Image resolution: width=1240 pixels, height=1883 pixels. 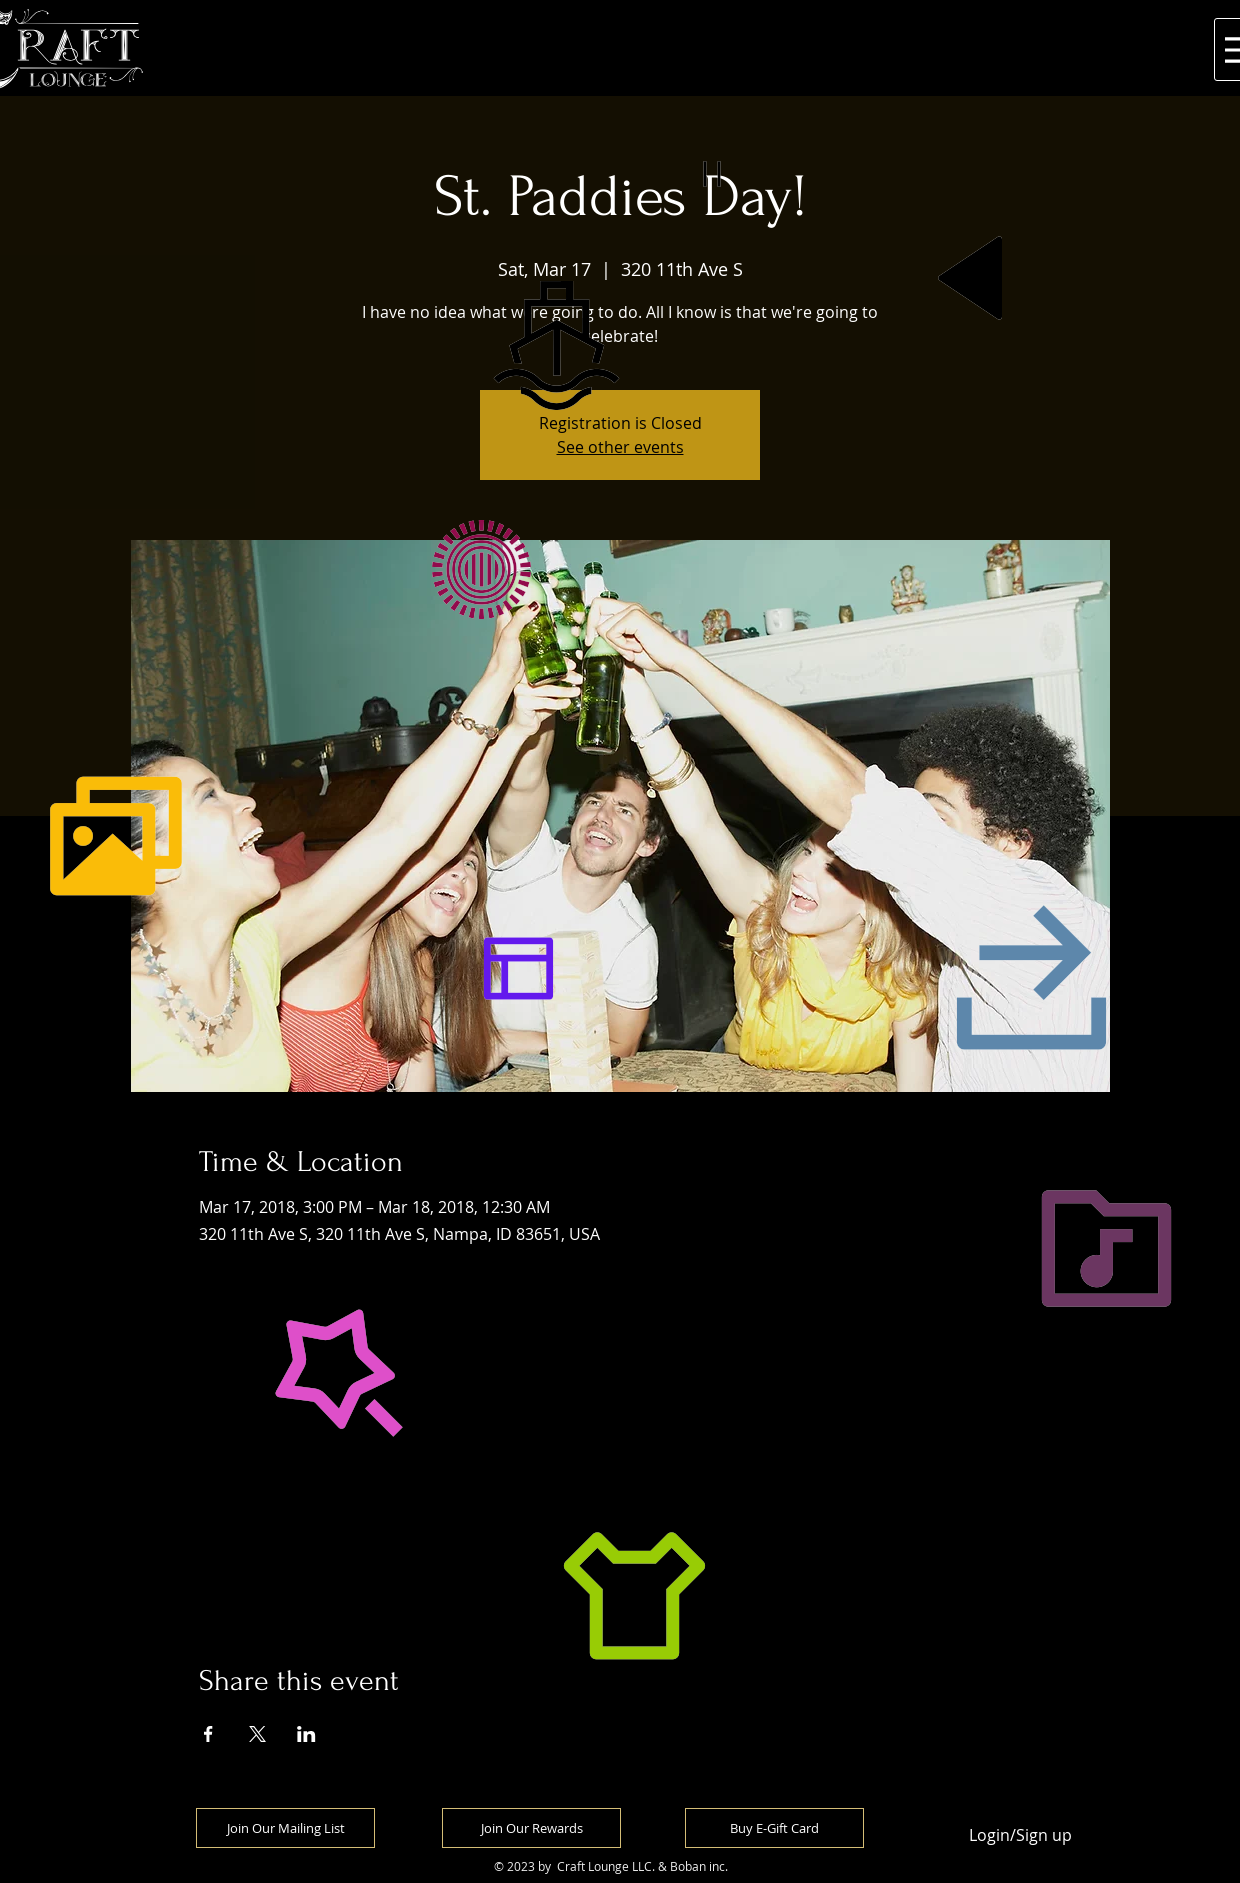 What do you see at coordinates (338, 1372) in the screenshot?
I see `apply magic or auto-enhance effects` at bounding box center [338, 1372].